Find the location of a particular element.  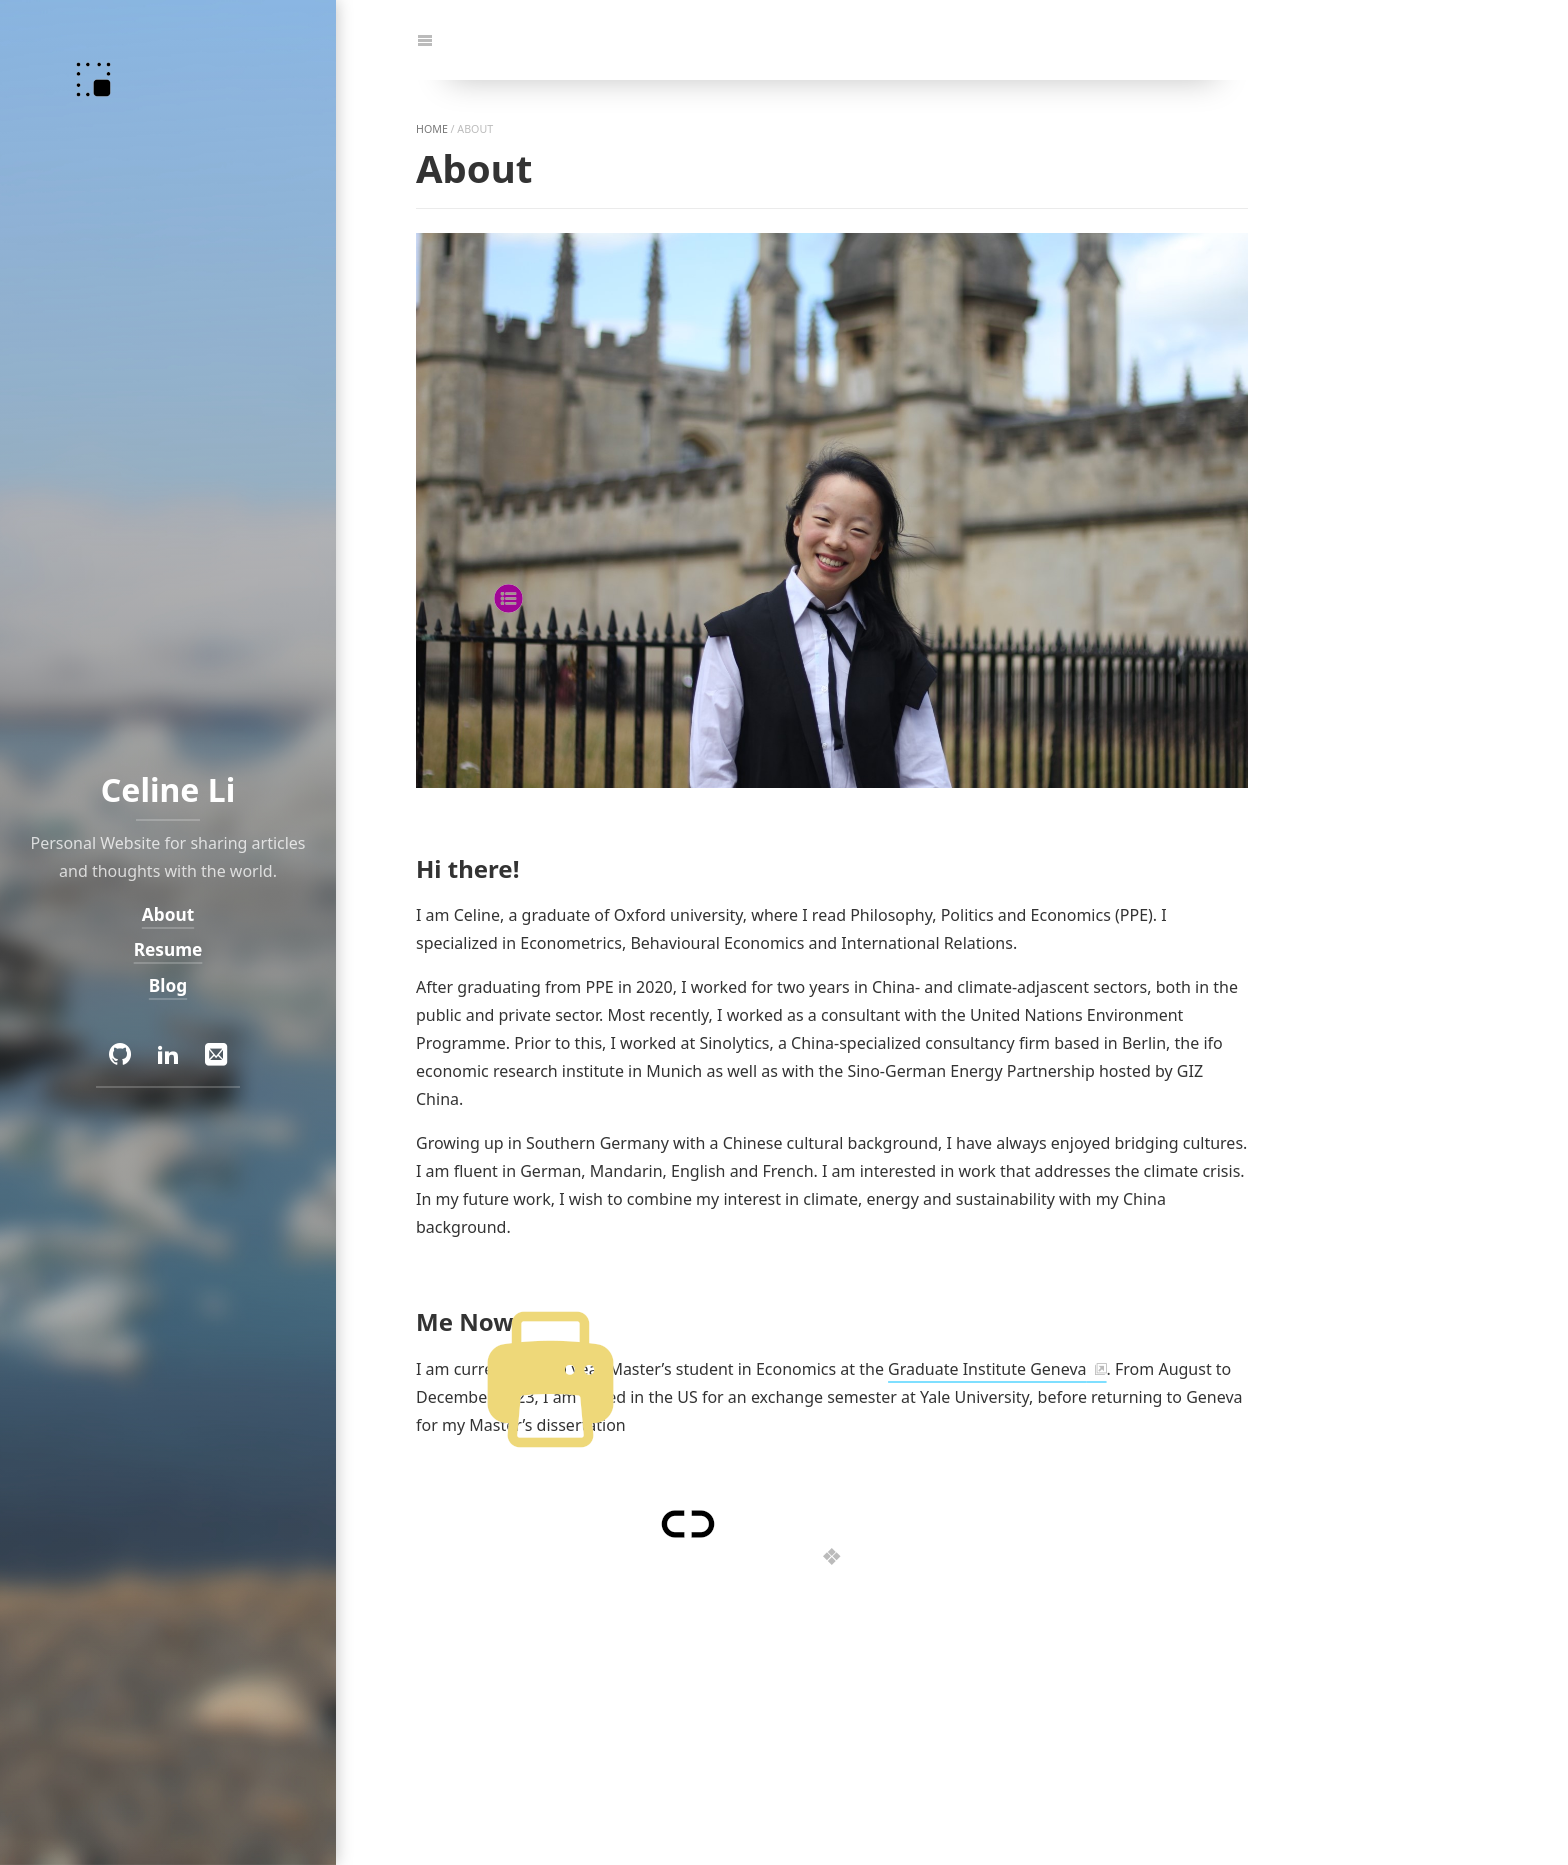

disconnect or remove a linked account is located at coordinates (688, 1524).